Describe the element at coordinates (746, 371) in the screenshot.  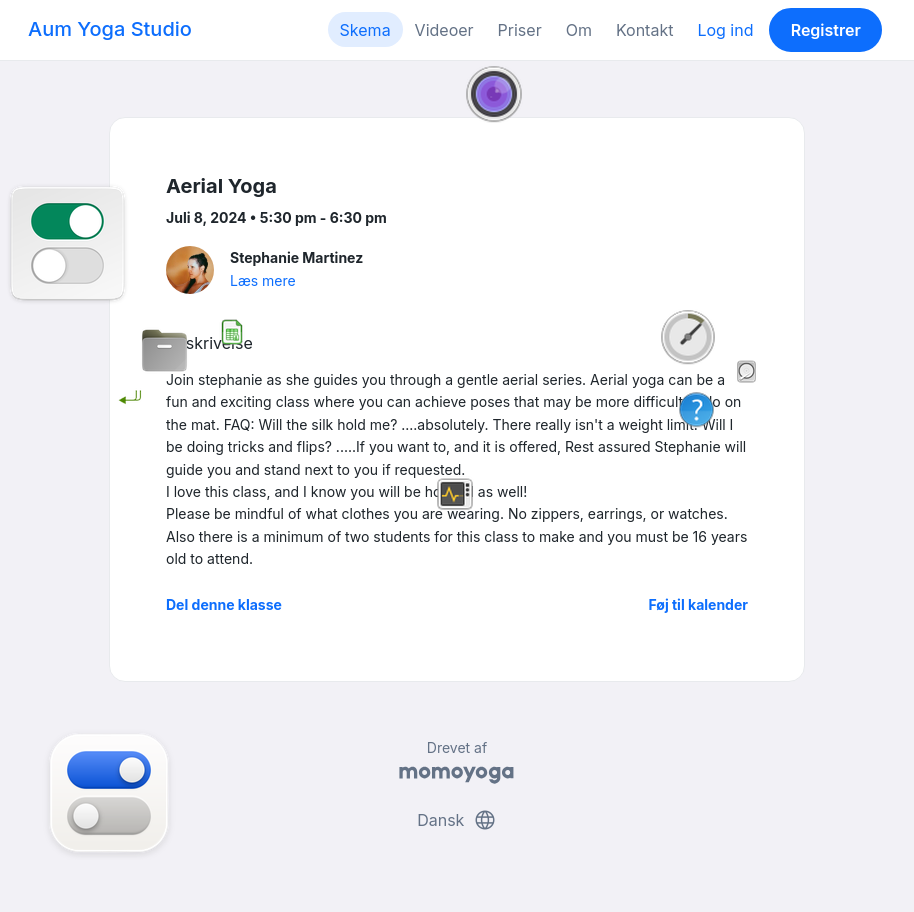
I see `open disk utility application` at that location.